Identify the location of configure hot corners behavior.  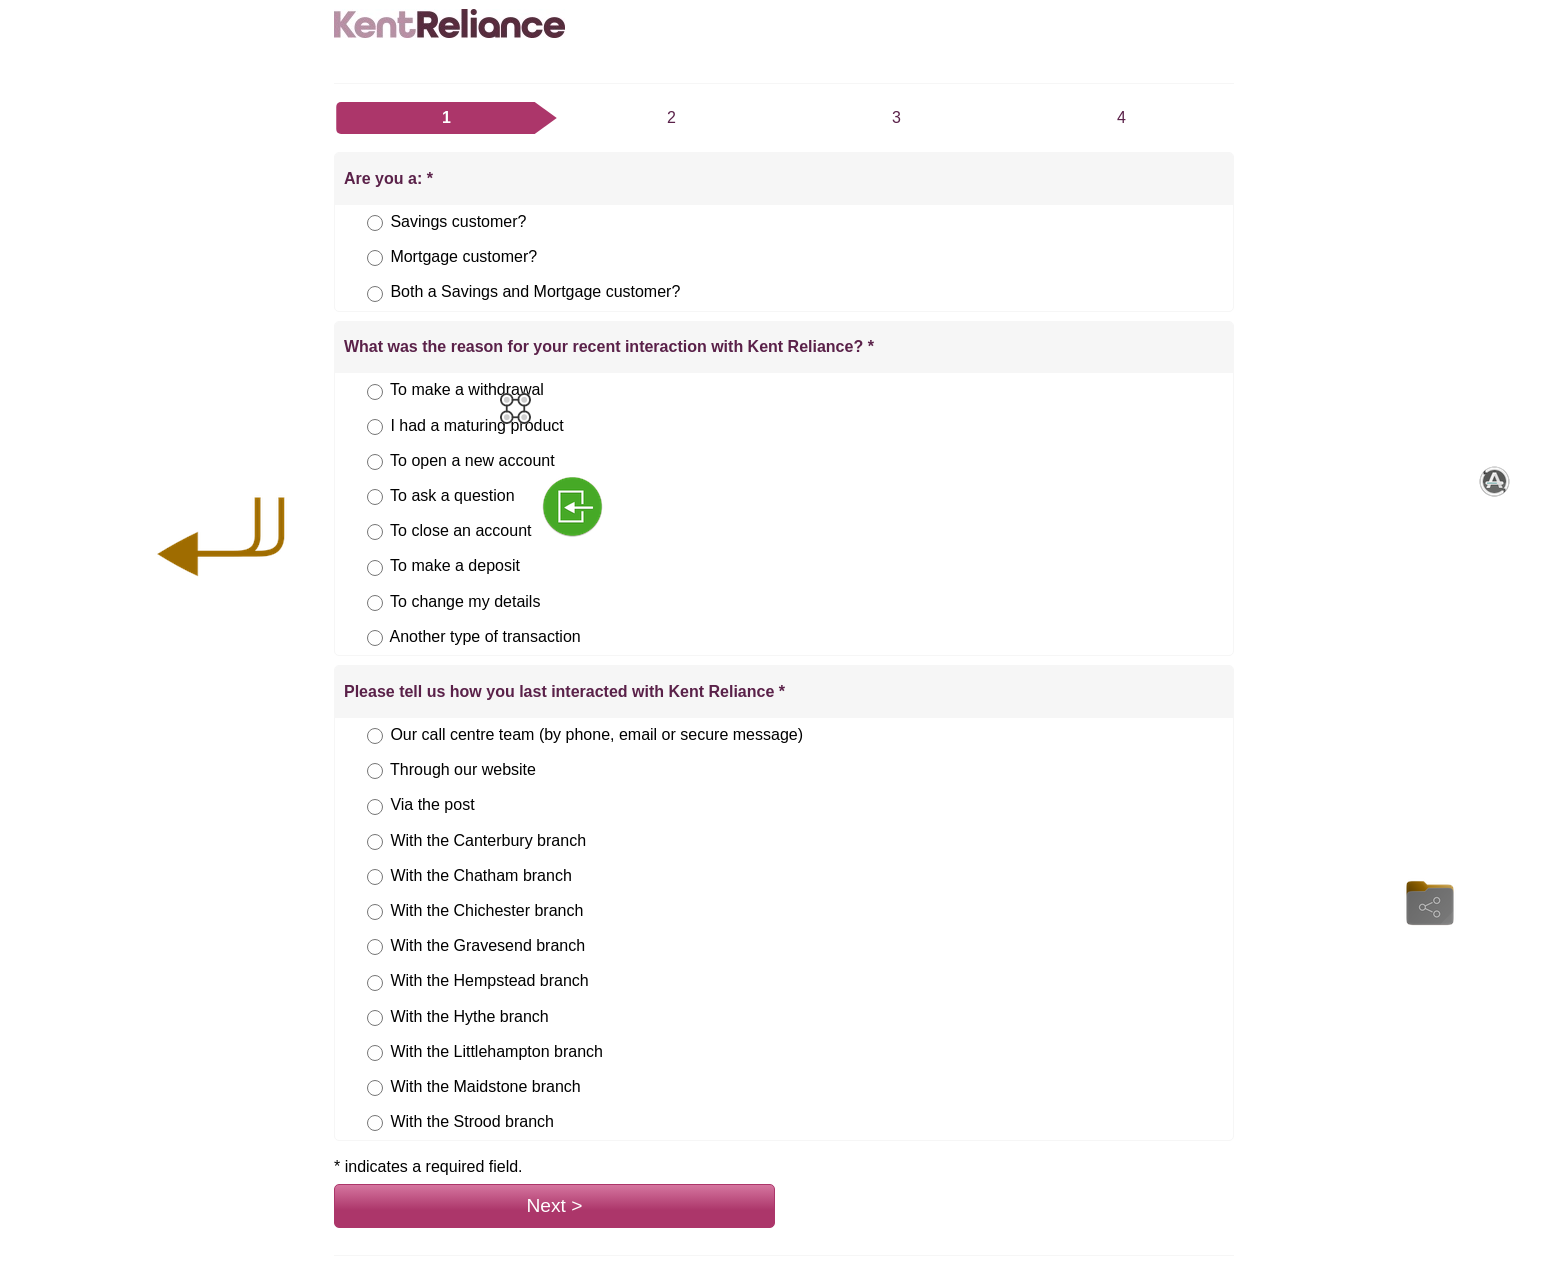
(515, 408).